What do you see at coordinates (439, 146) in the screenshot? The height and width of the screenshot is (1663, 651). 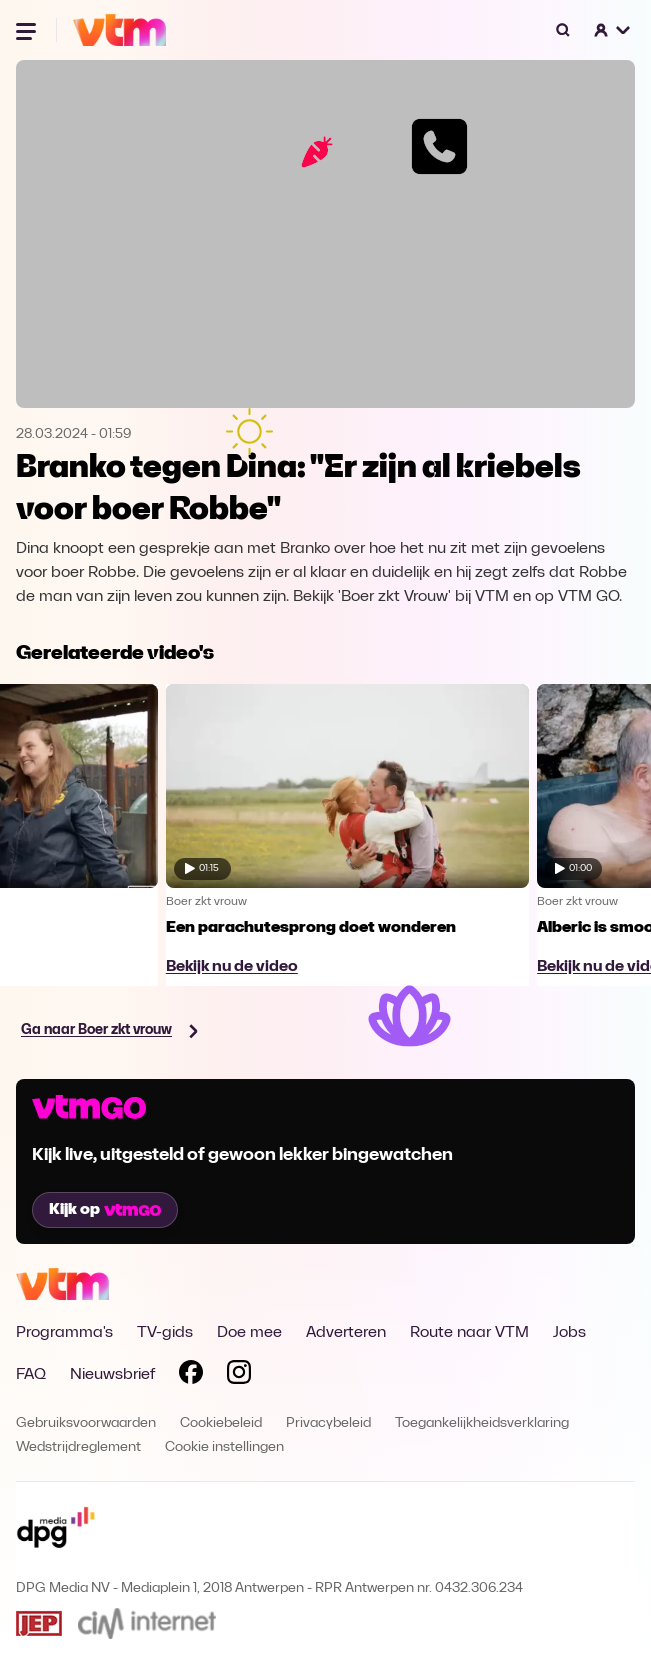 I see `tap to make a phone call` at bounding box center [439, 146].